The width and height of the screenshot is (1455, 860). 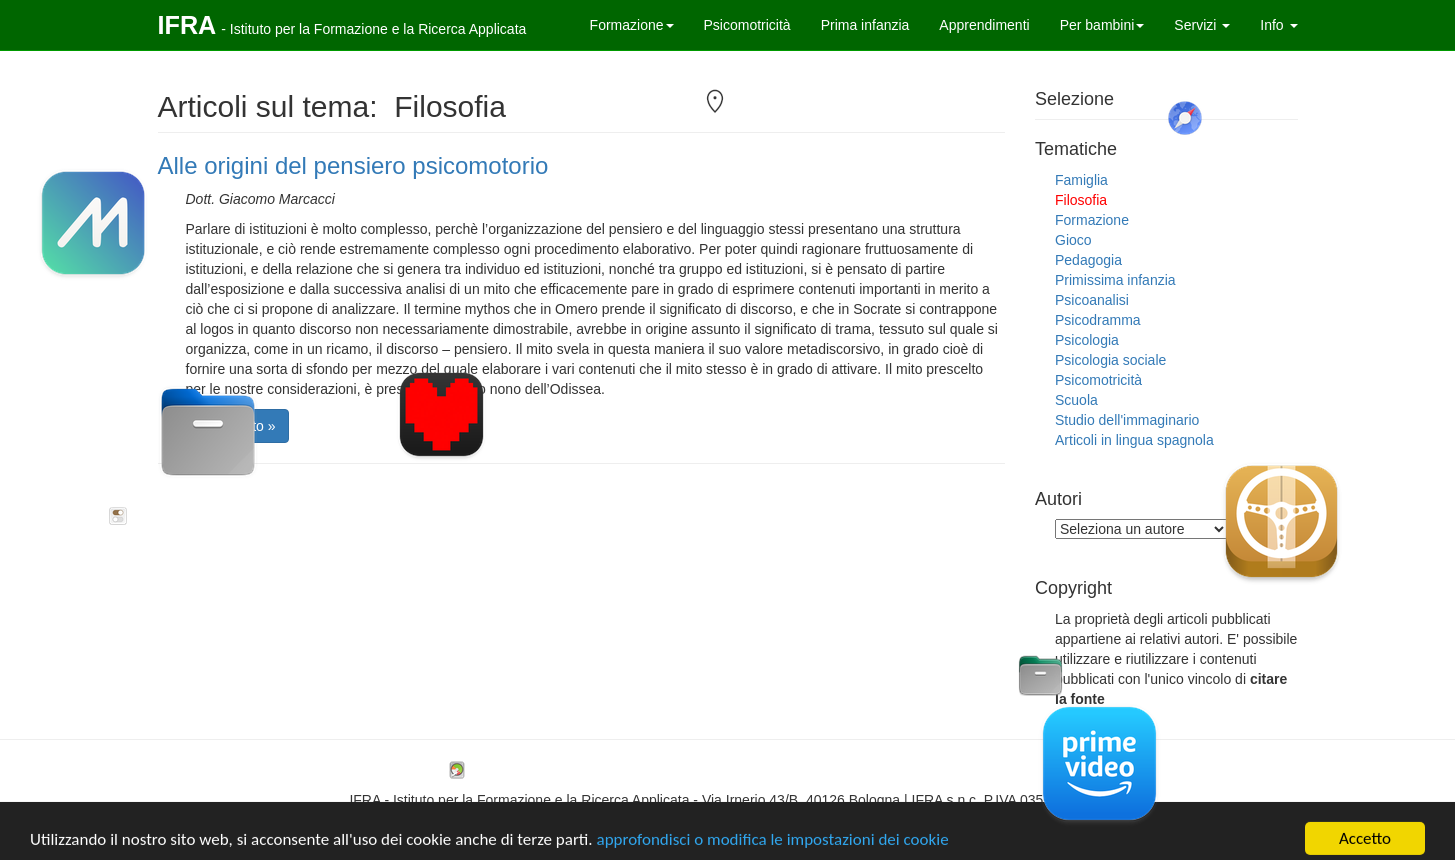 What do you see at coordinates (441, 414) in the screenshot?
I see `launch undertale` at bounding box center [441, 414].